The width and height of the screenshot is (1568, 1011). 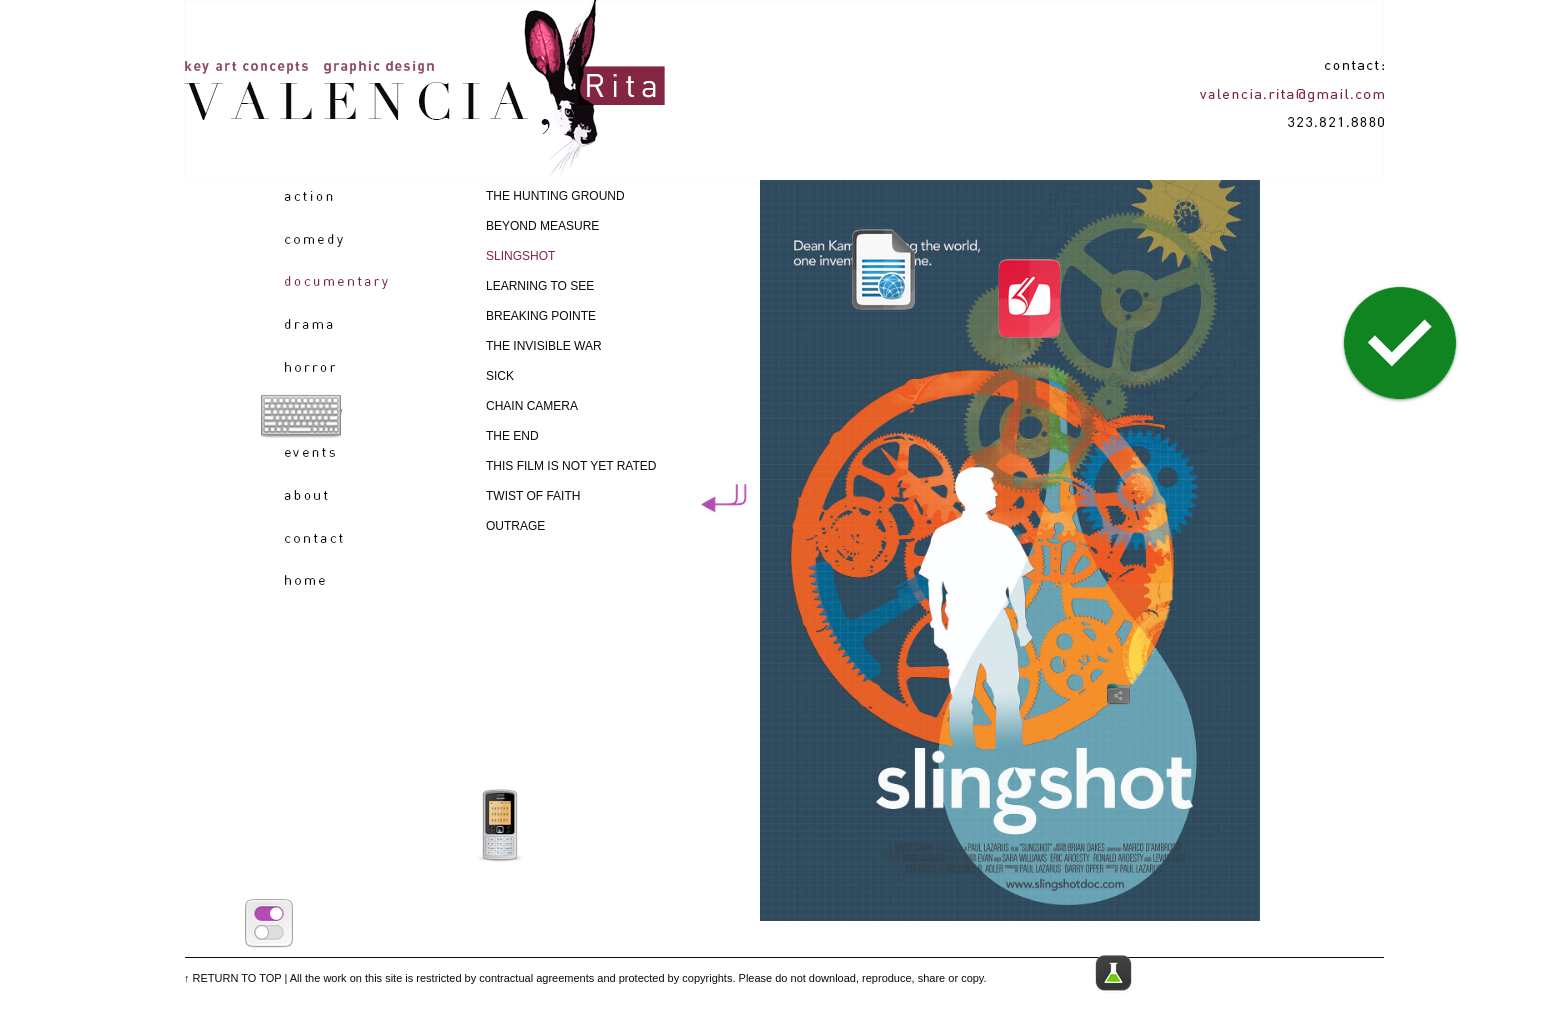 I want to click on open a web document file, so click(x=883, y=269).